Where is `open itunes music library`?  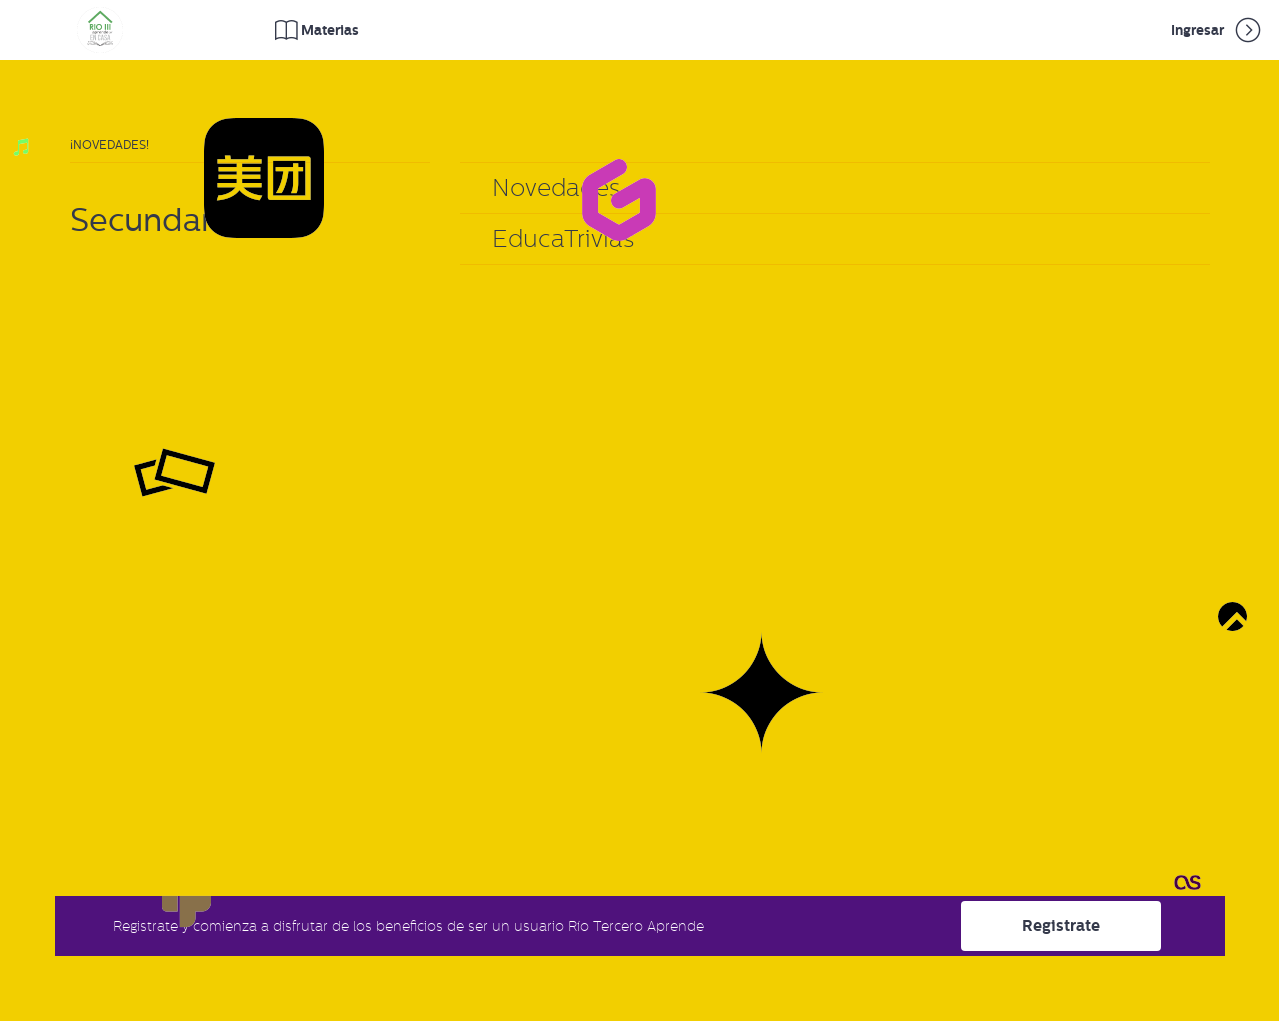 open itunes music library is located at coordinates (21, 147).